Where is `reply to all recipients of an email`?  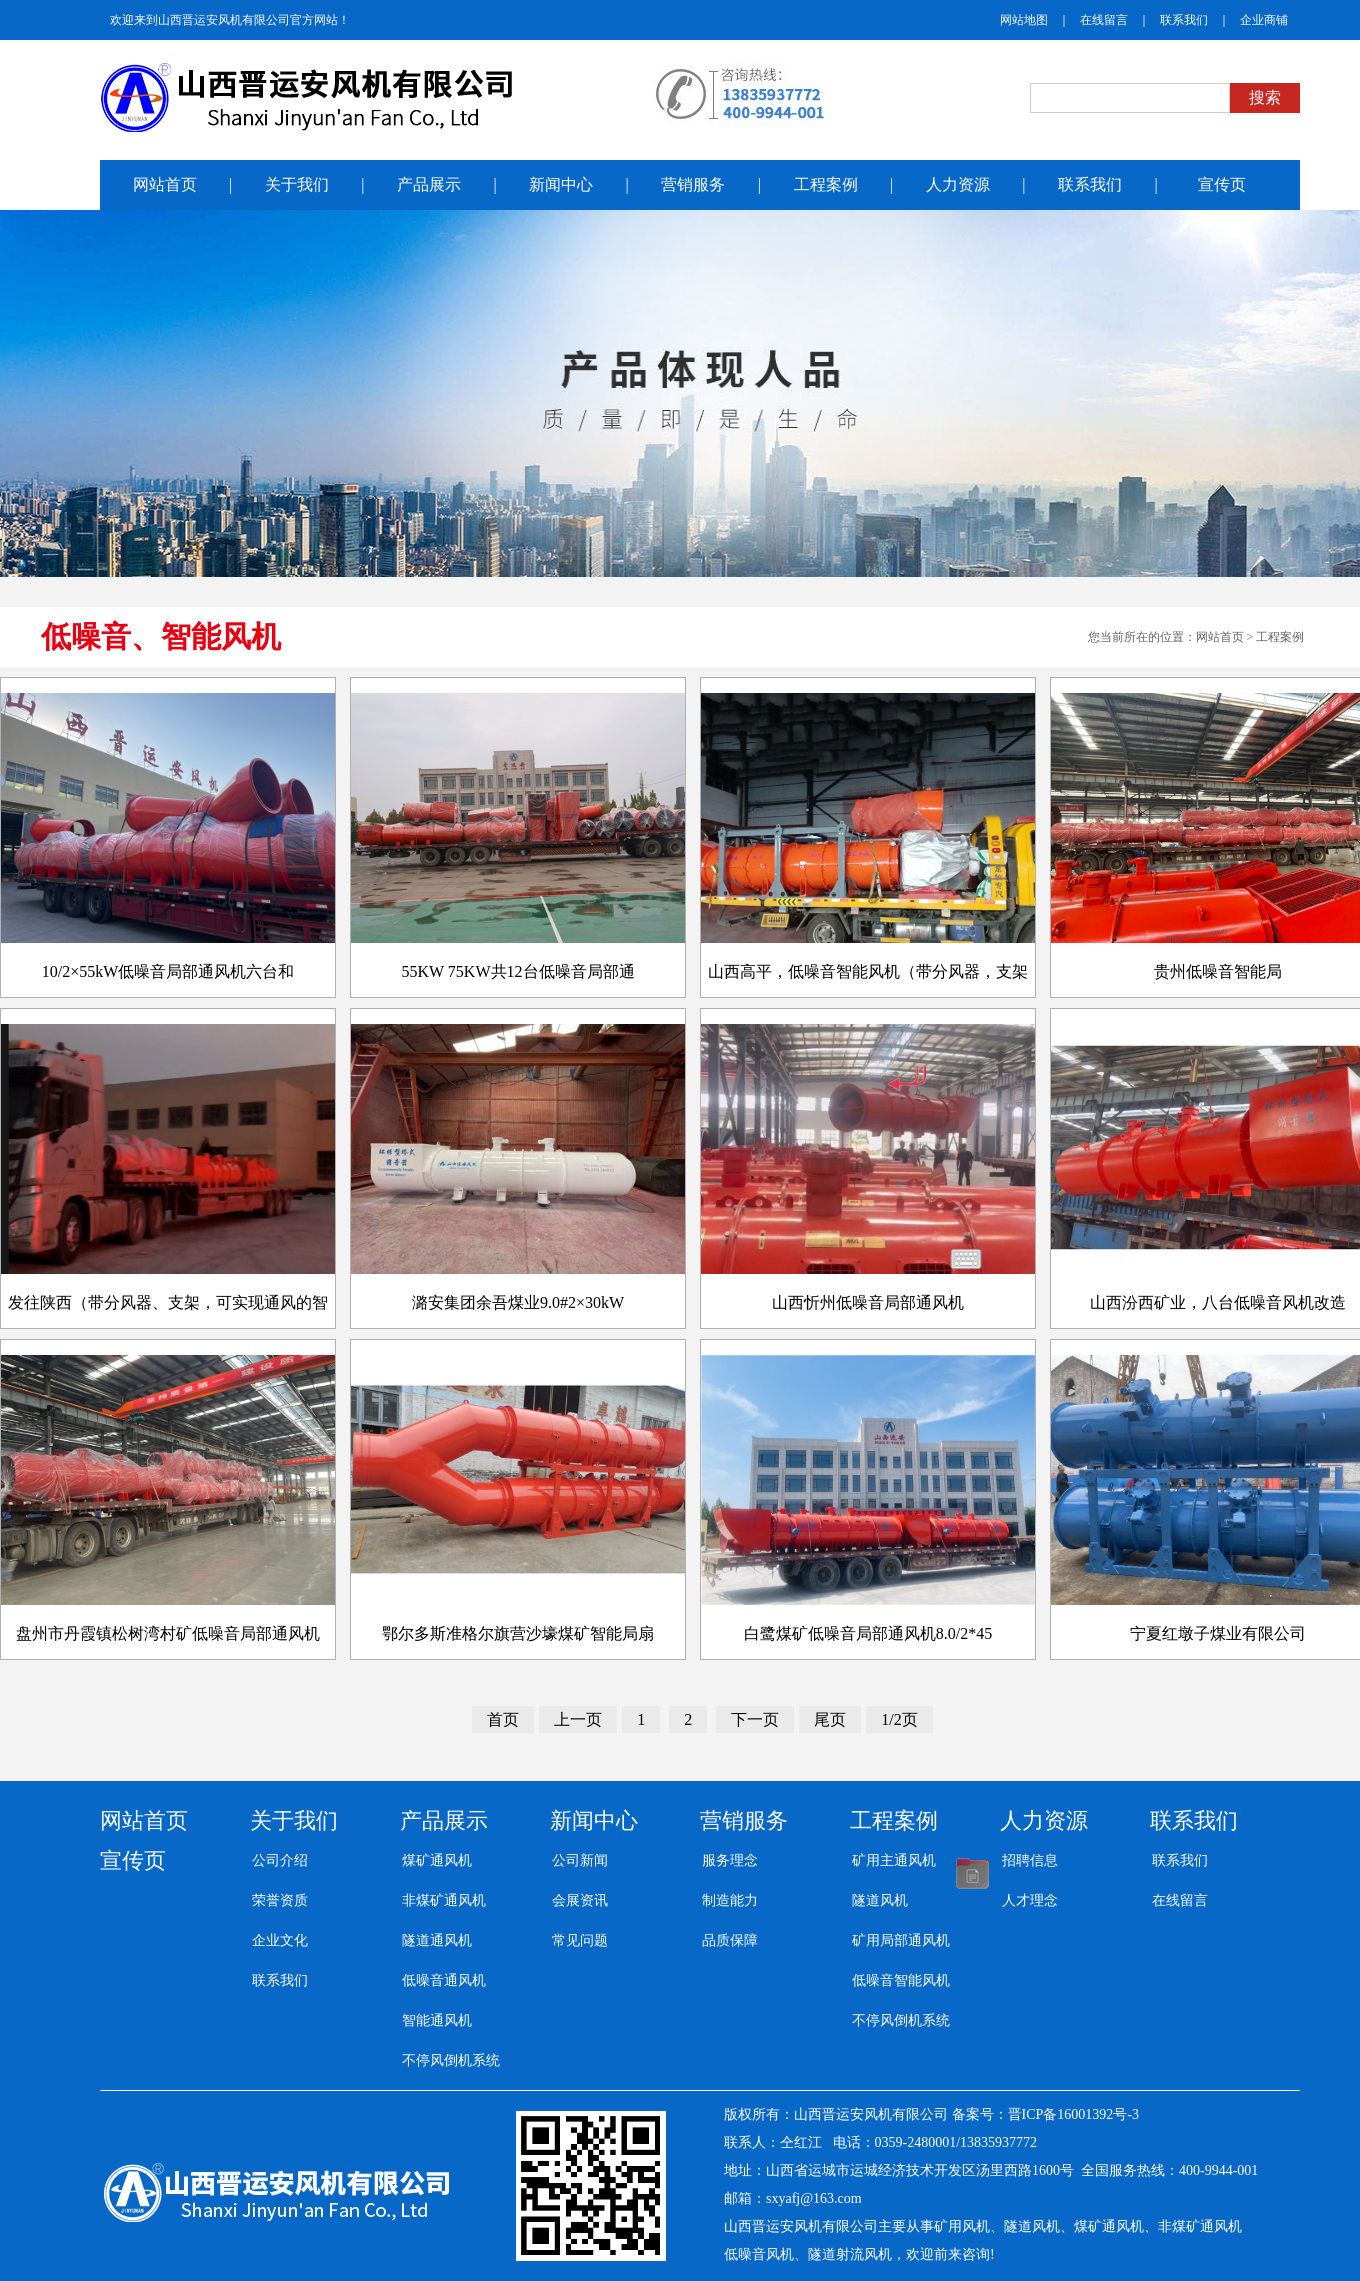
reply to all recipients of an email is located at coordinates (906, 1075).